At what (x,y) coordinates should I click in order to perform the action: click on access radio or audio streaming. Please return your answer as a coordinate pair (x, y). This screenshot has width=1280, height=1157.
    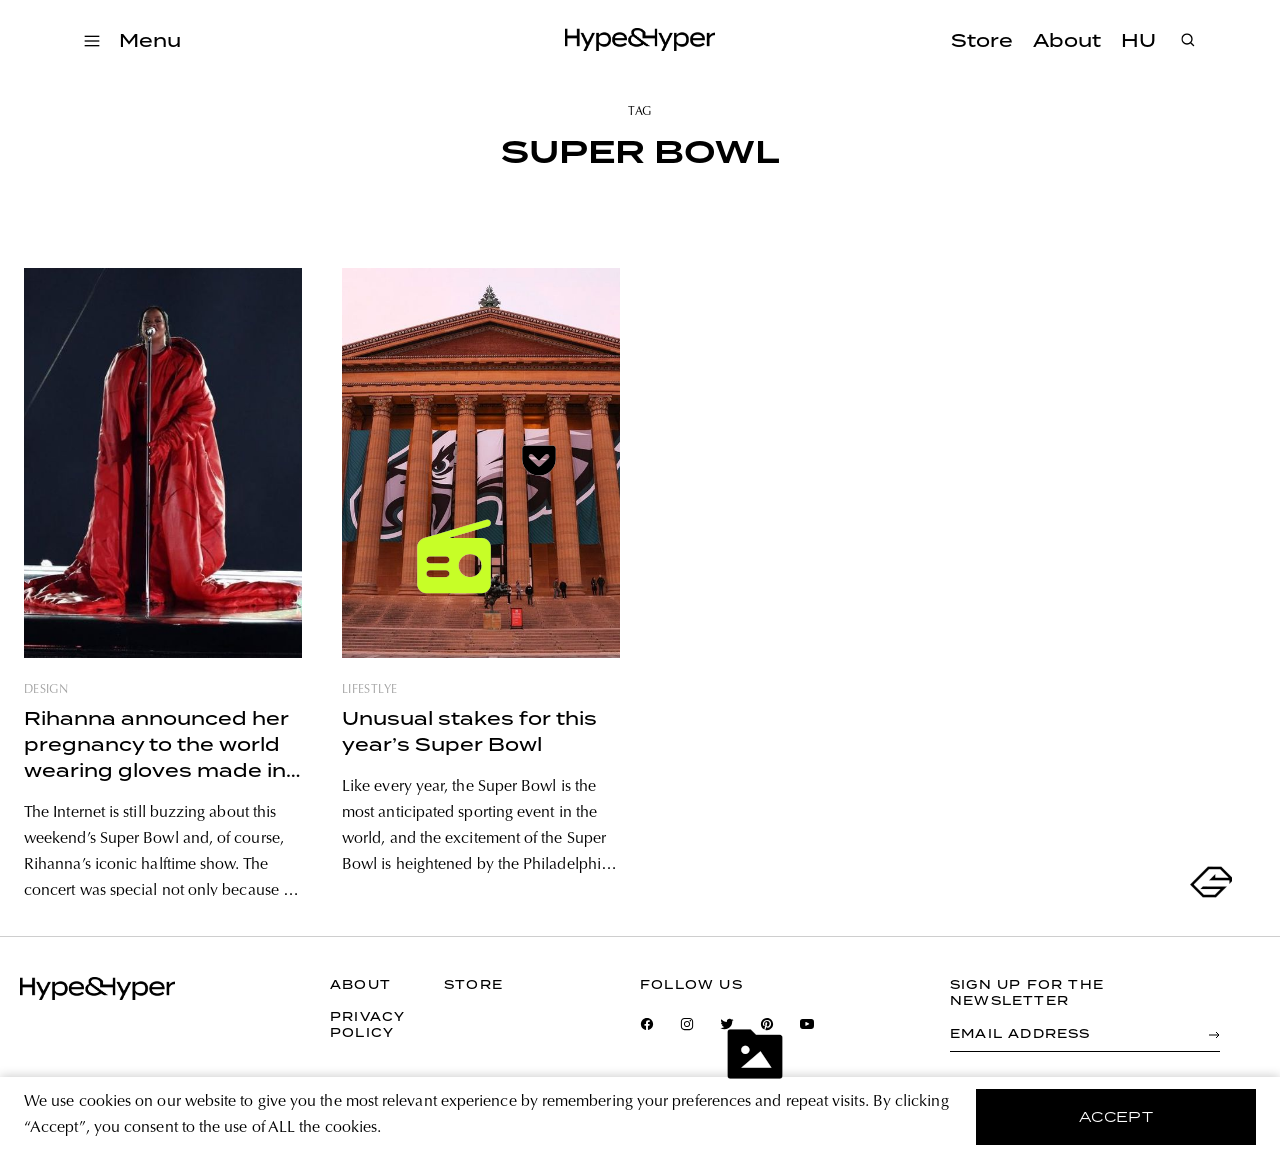
    Looking at the image, I should click on (454, 561).